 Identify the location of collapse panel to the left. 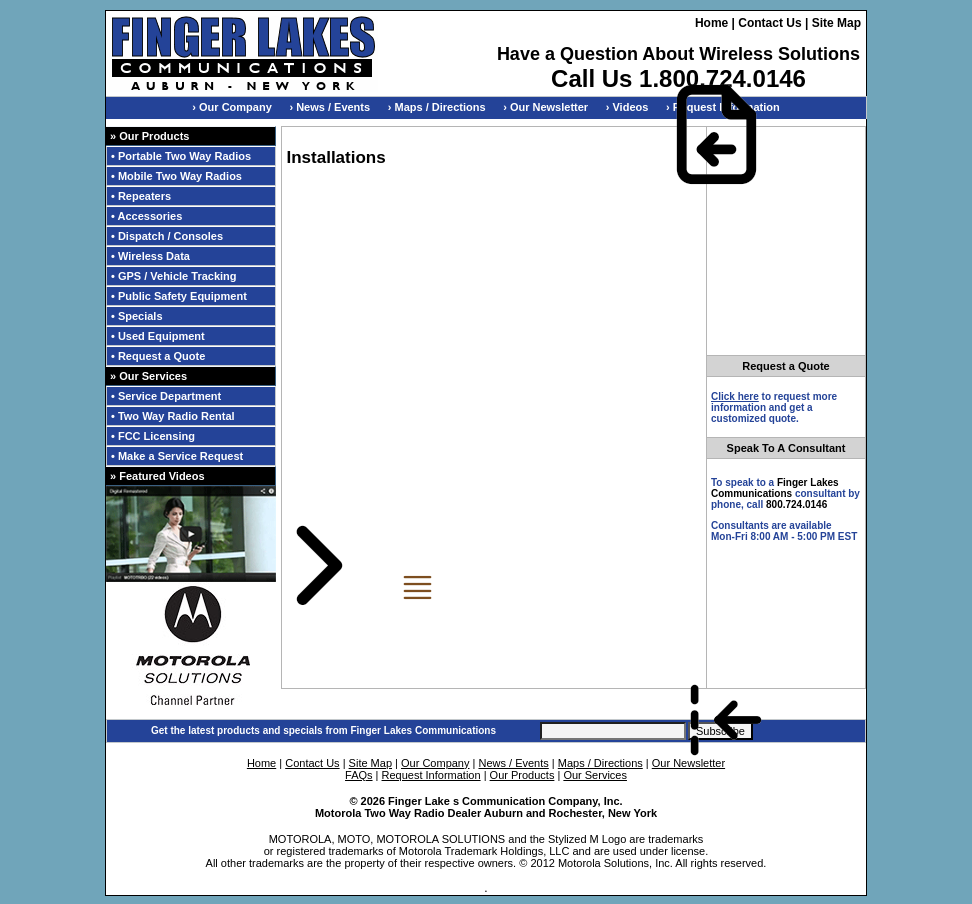
(726, 720).